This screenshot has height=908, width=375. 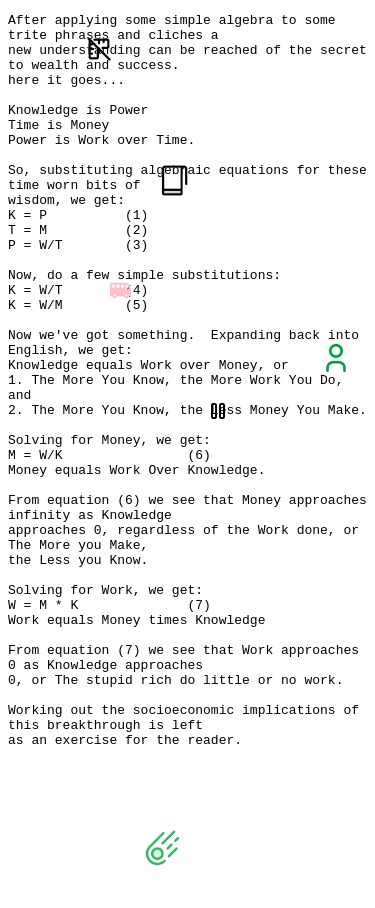 What do you see at coordinates (173, 180) in the screenshot?
I see `indicates towel or linen amenities available` at bounding box center [173, 180].